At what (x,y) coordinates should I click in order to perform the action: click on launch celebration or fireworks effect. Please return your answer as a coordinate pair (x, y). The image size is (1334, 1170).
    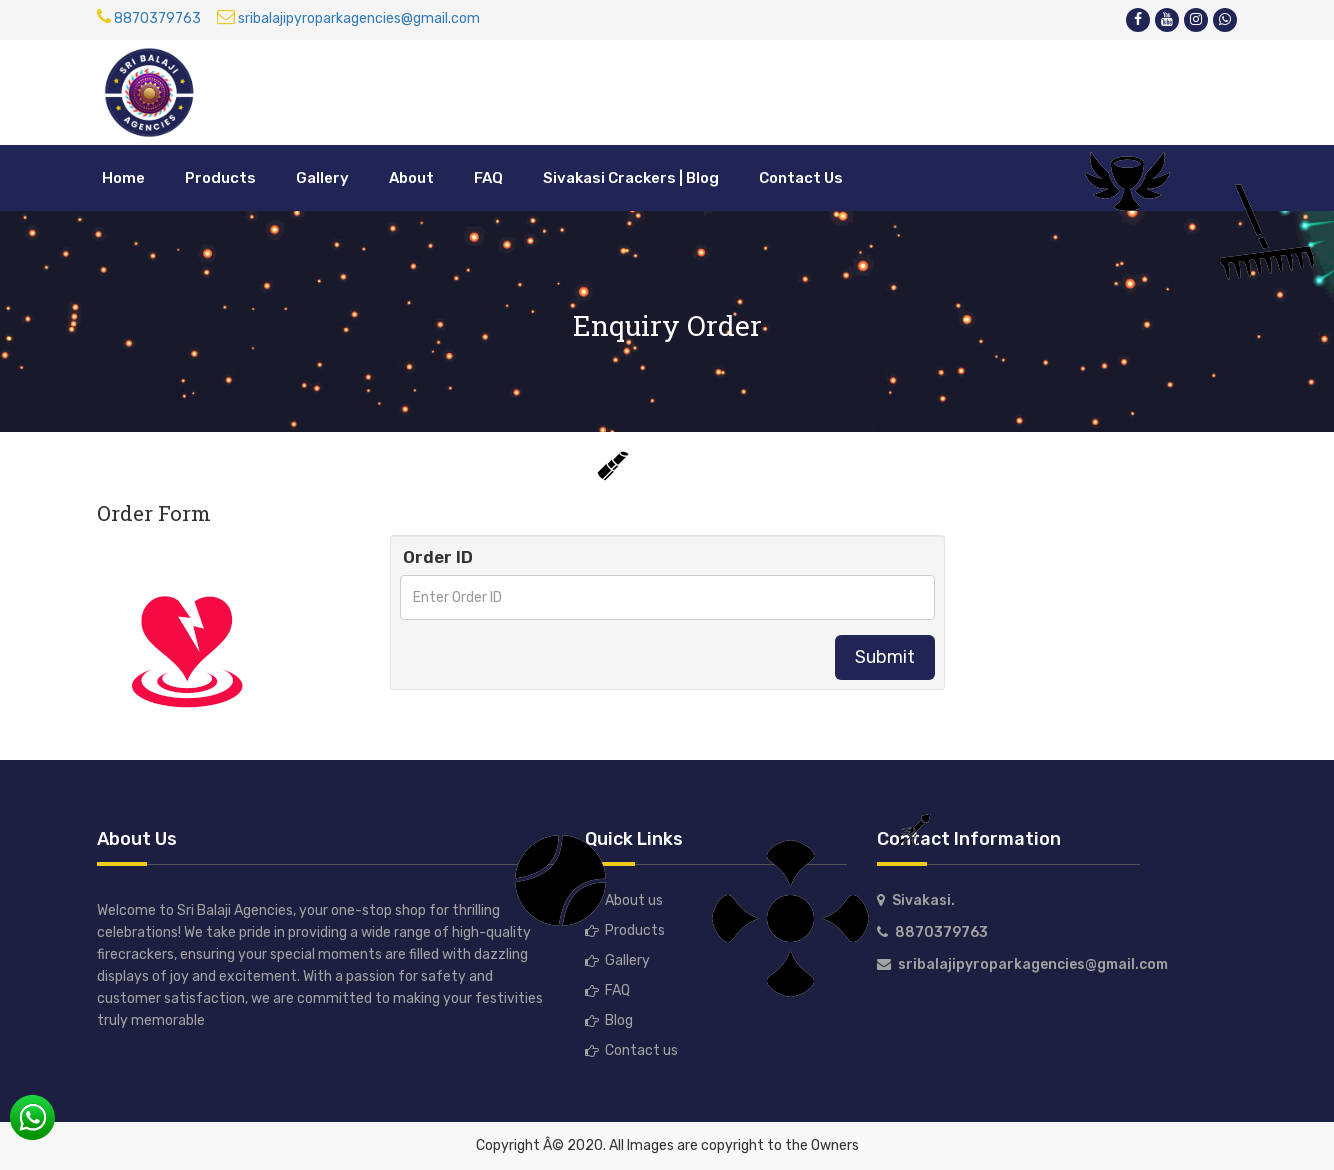
    Looking at the image, I should click on (915, 828).